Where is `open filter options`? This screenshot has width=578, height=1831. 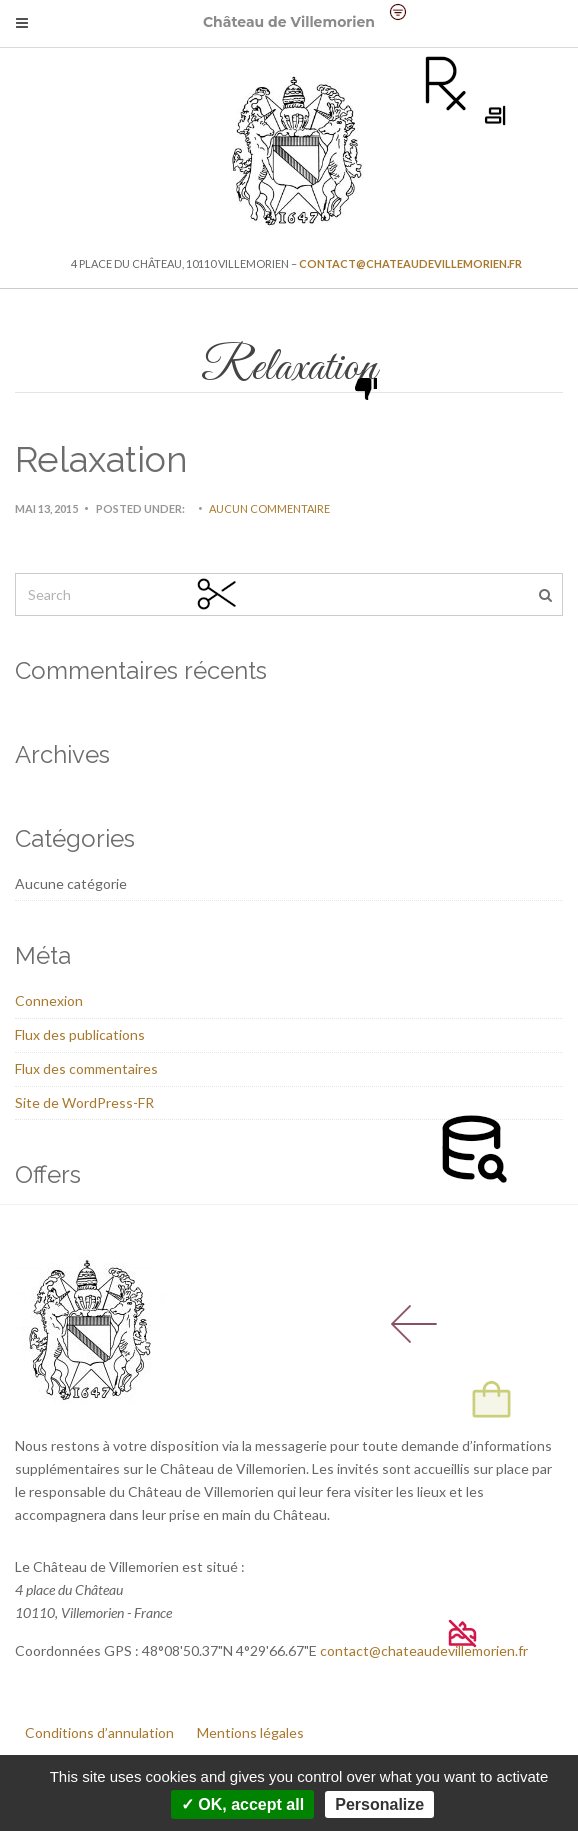
open filter options is located at coordinates (398, 12).